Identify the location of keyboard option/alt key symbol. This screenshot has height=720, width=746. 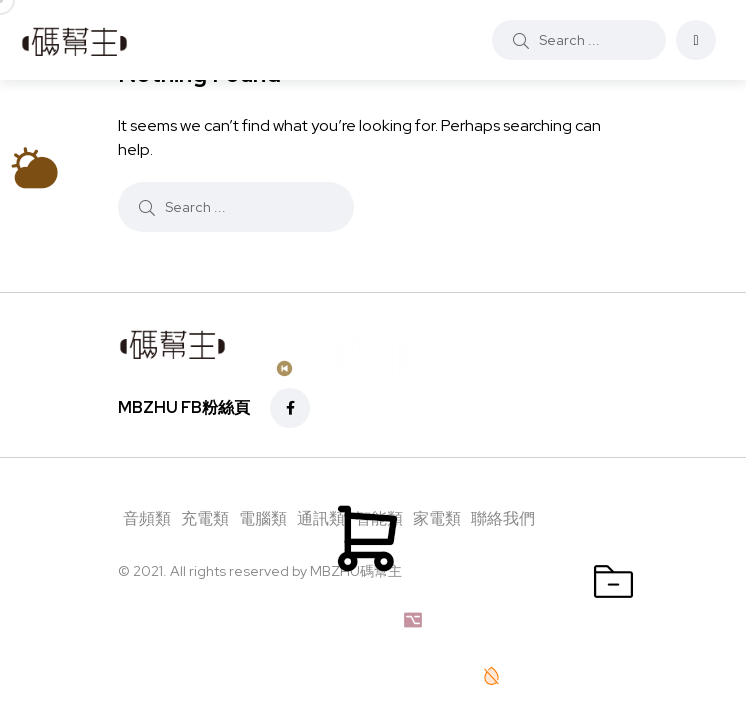
(413, 620).